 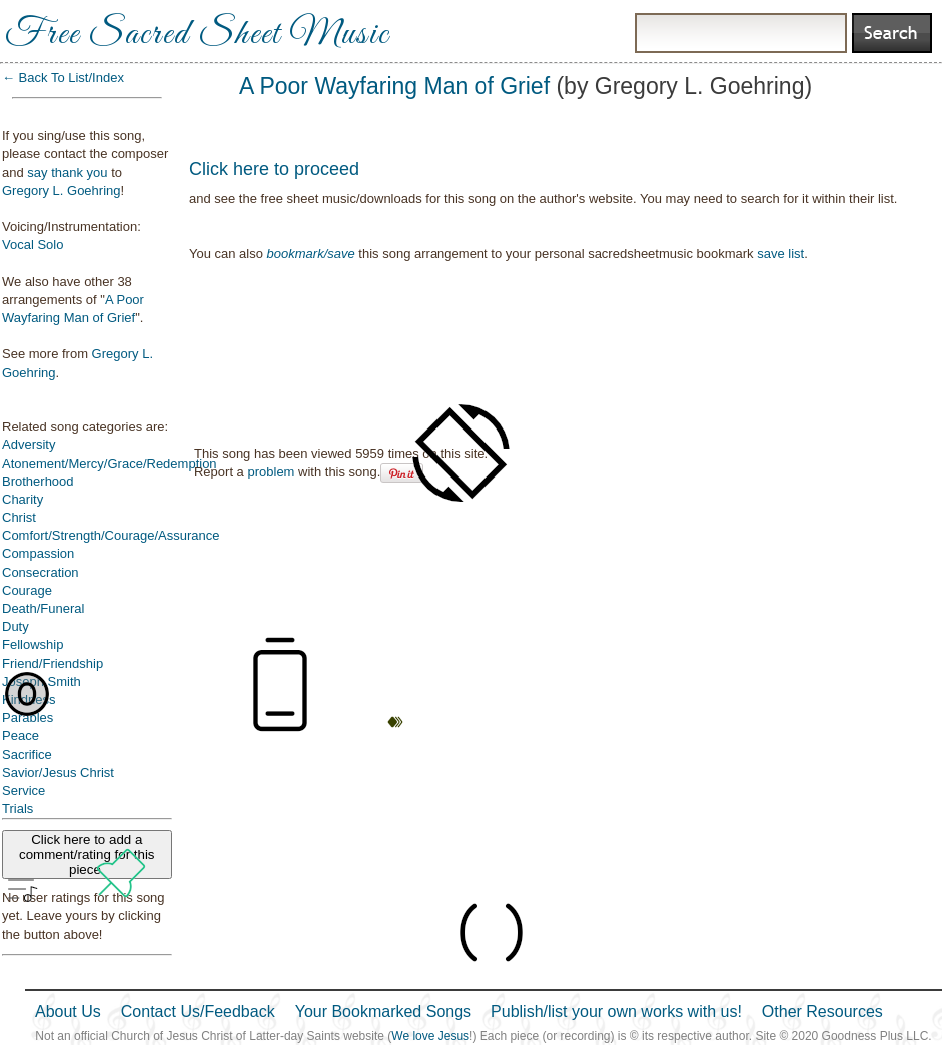 I want to click on insert parentheses or grouping brackets, so click(x=491, y=932).